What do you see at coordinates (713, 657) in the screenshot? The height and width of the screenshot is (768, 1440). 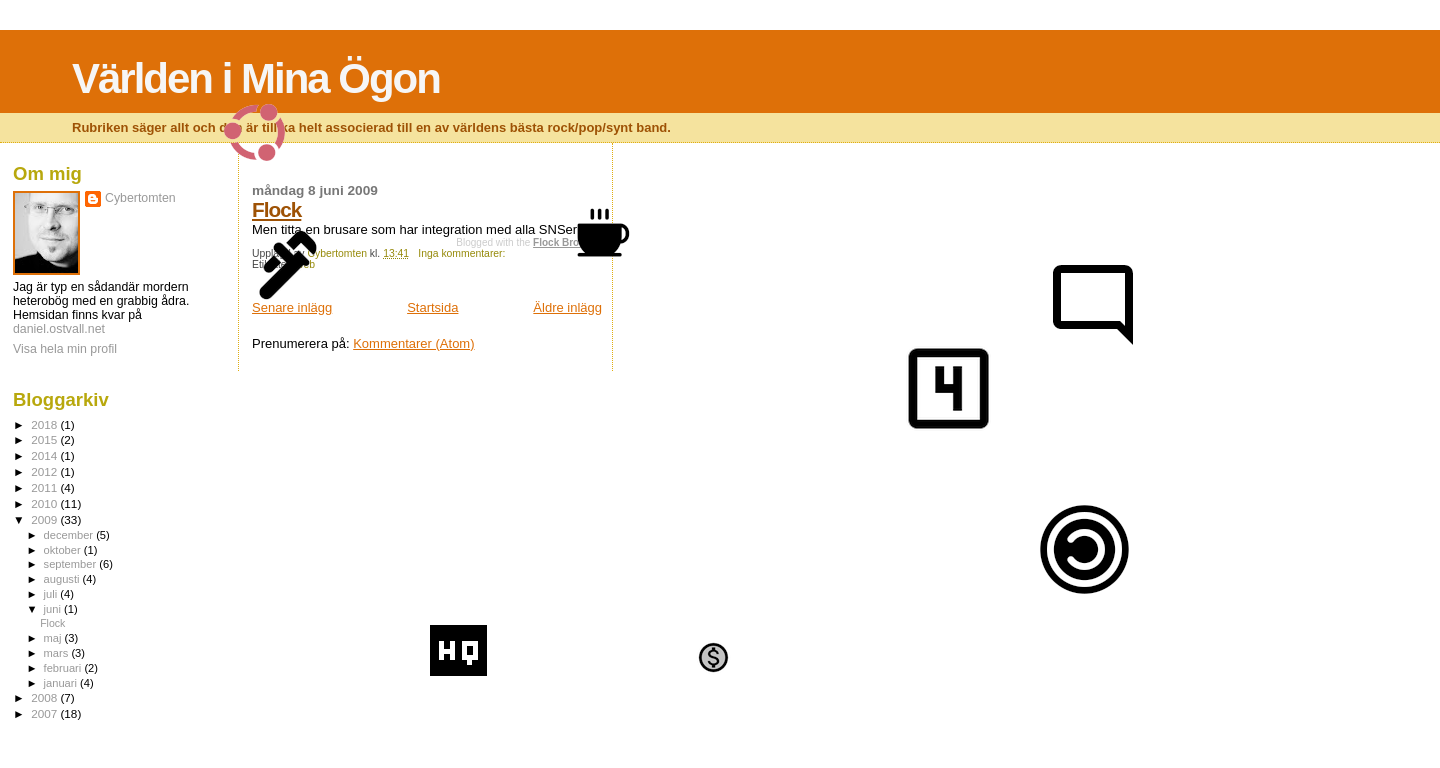 I see `view earnings or revenue` at bounding box center [713, 657].